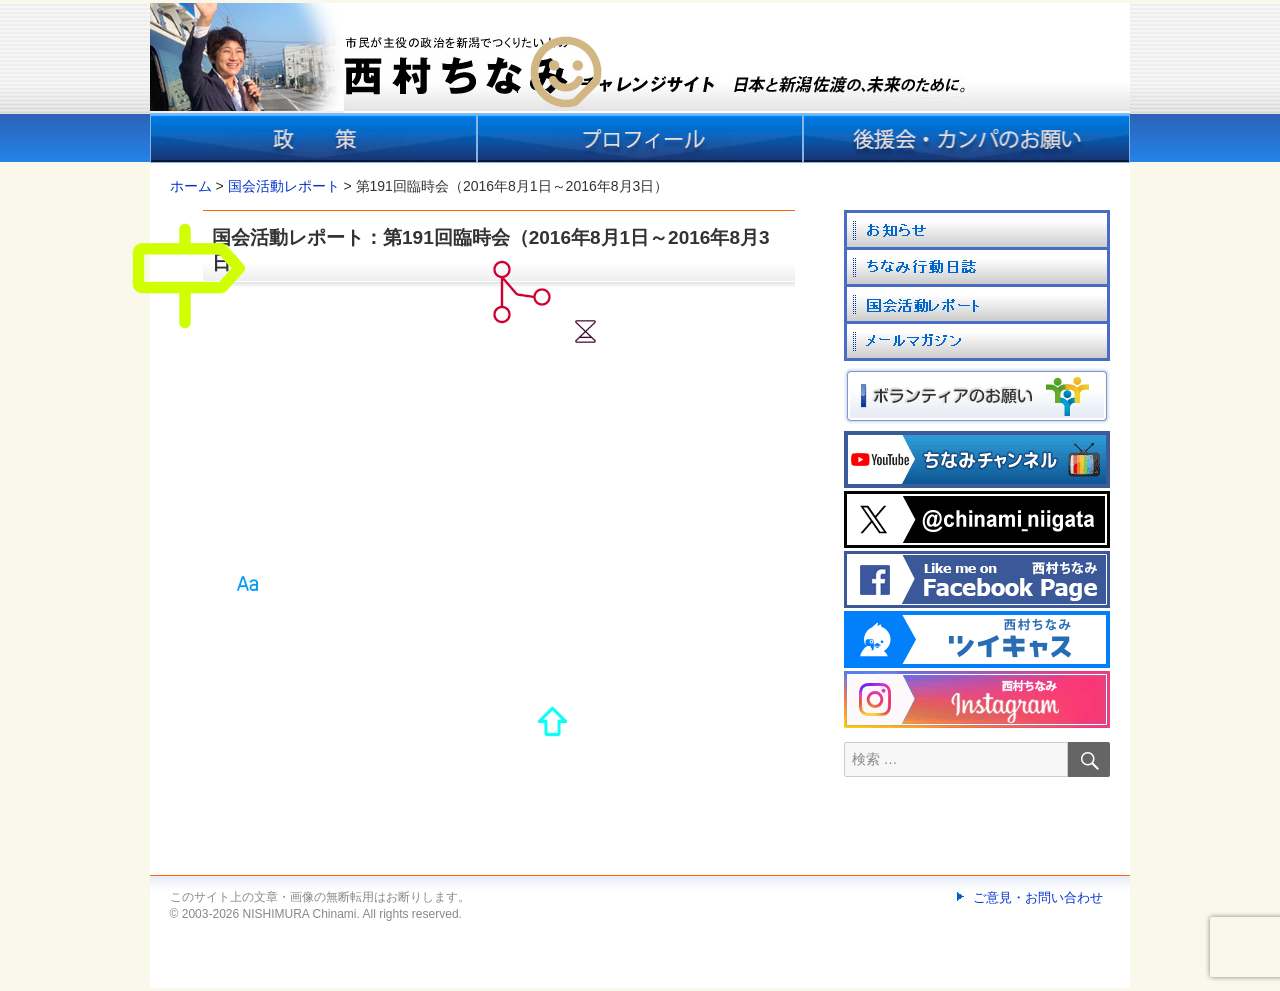  What do you see at coordinates (585, 331) in the screenshot?
I see `indicates time is running low or nearly expired` at bounding box center [585, 331].